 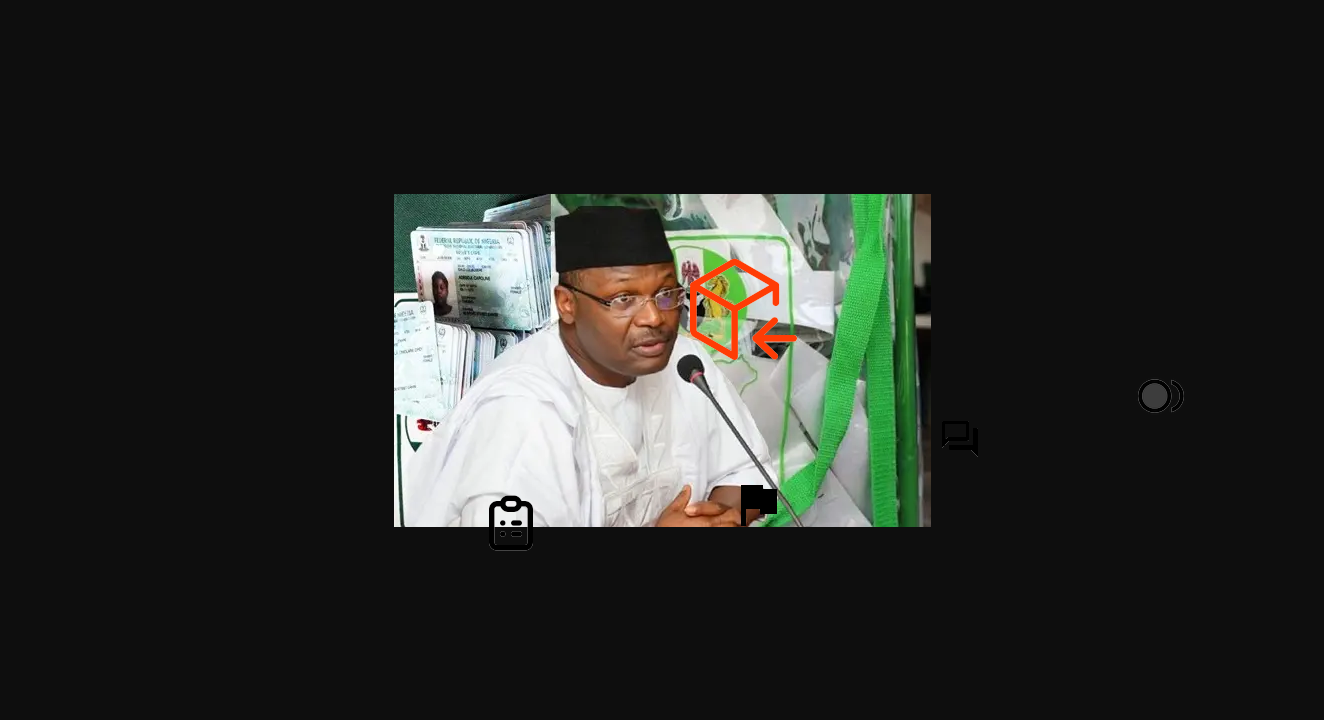 What do you see at coordinates (511, 523) in the screenshot?
I see `view checklist or task list` at bounding box center [511, 523].